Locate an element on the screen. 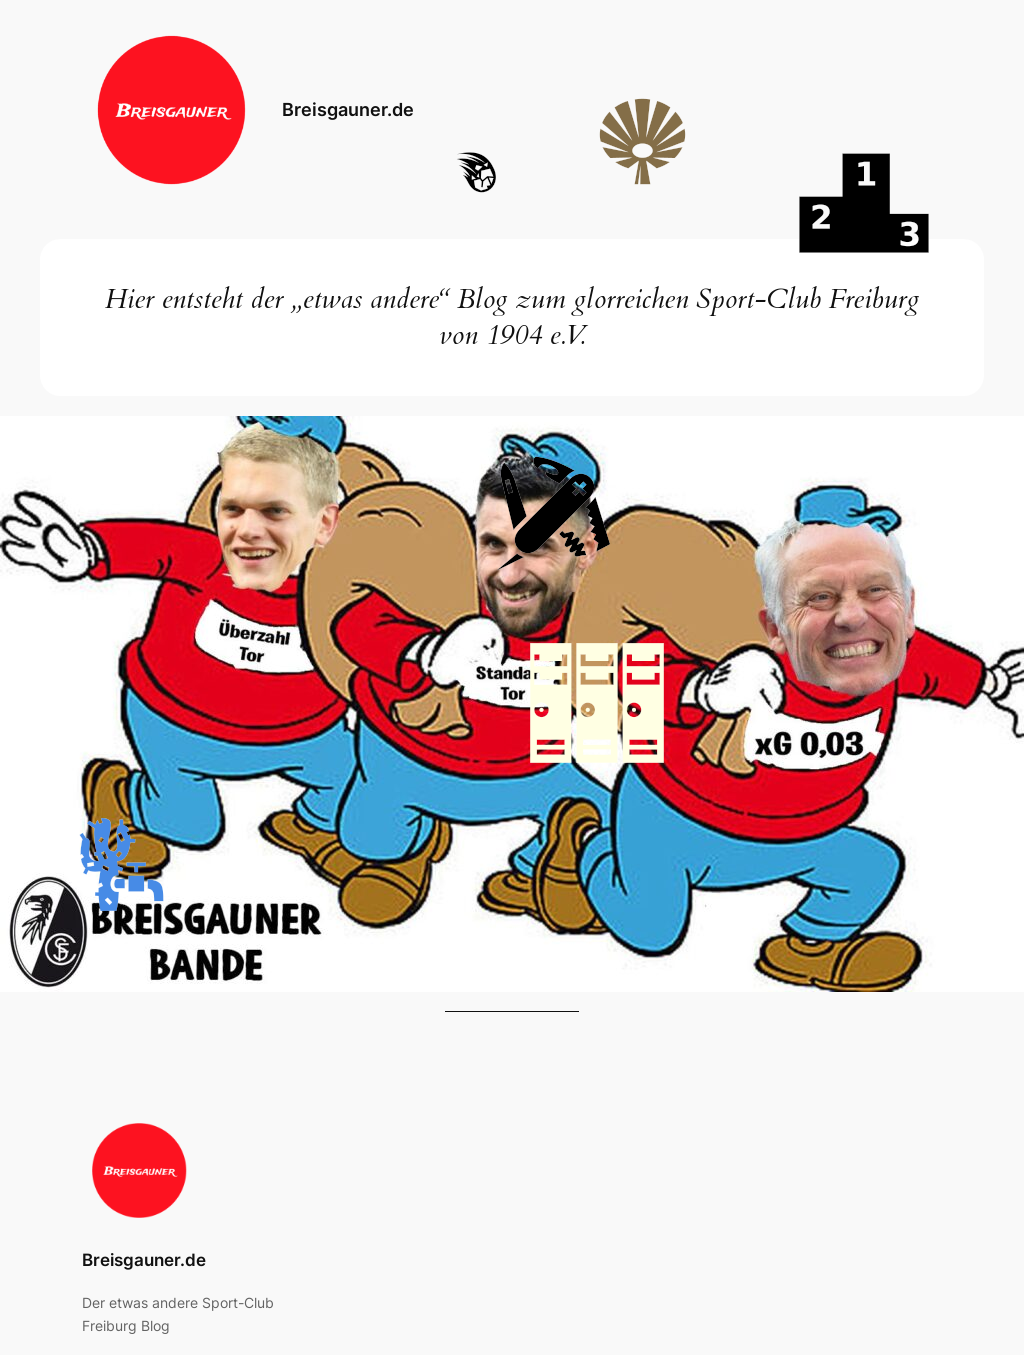 This screenshot has width=1024, height=1355. decorative fan or palm frond icon is located at coordinates (642, 141).